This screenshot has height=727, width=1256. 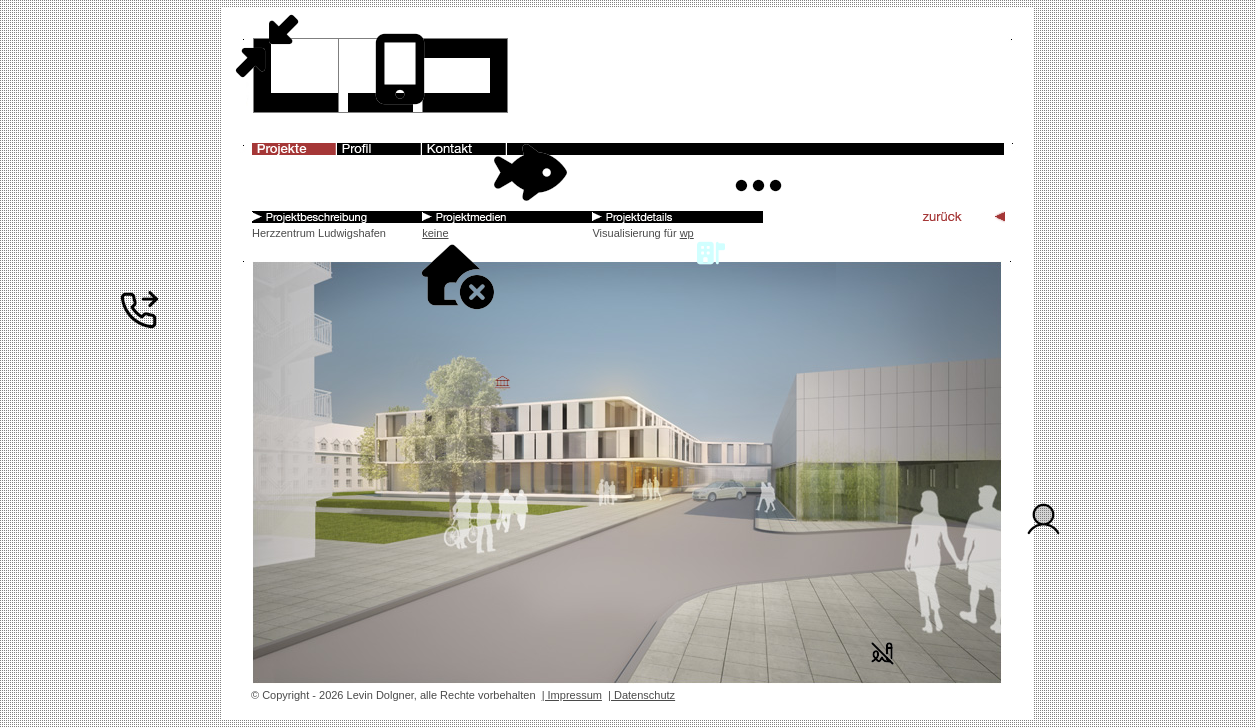 What do you see at coordinates (502, 382) in the screenshot?
I see `access banking or financial services` at bounding box center [502, 382].